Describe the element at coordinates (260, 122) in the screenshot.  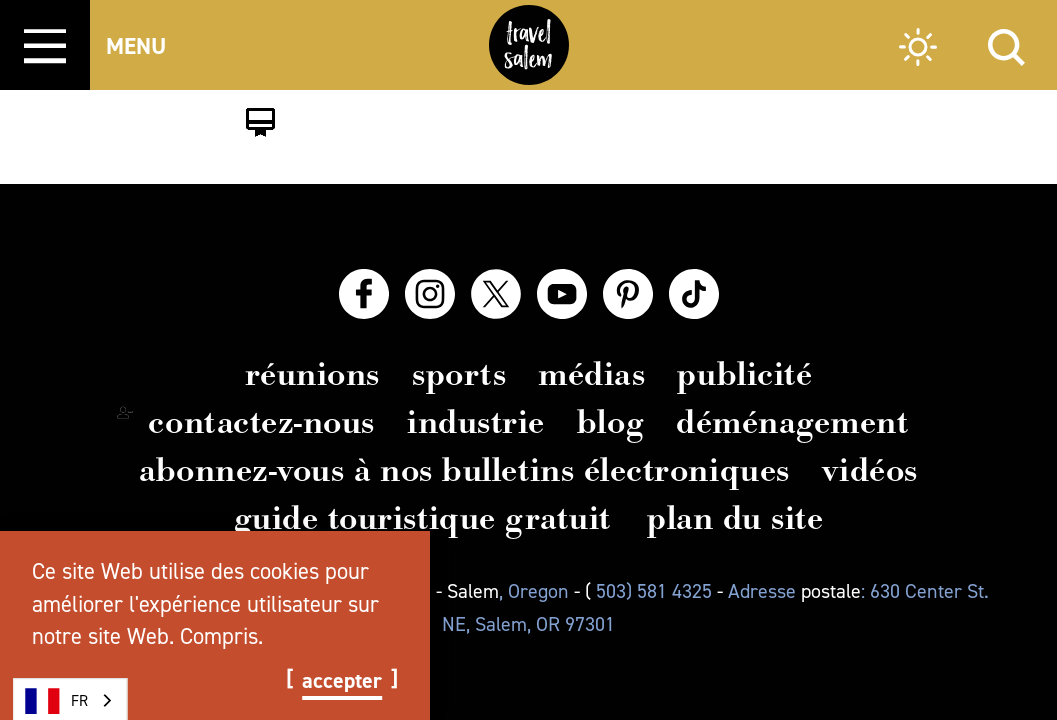
I see `view membership card details` at that location.